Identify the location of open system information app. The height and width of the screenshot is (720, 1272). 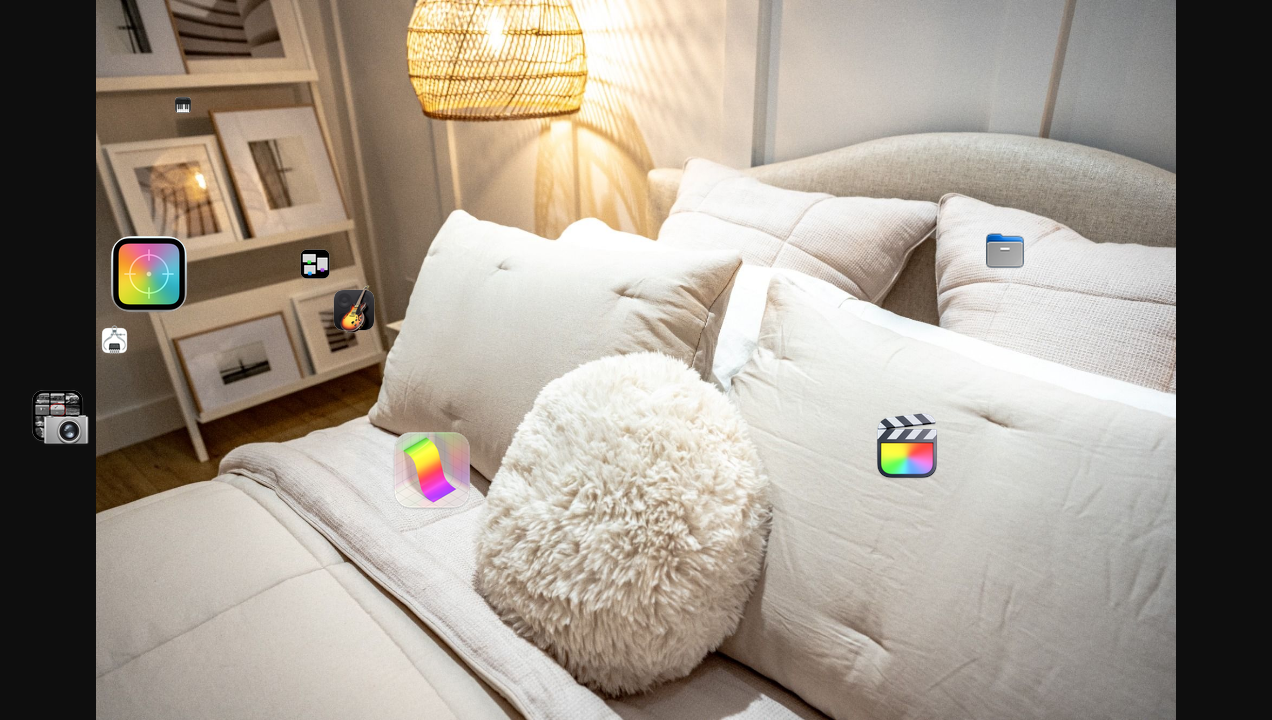
(114, 340).